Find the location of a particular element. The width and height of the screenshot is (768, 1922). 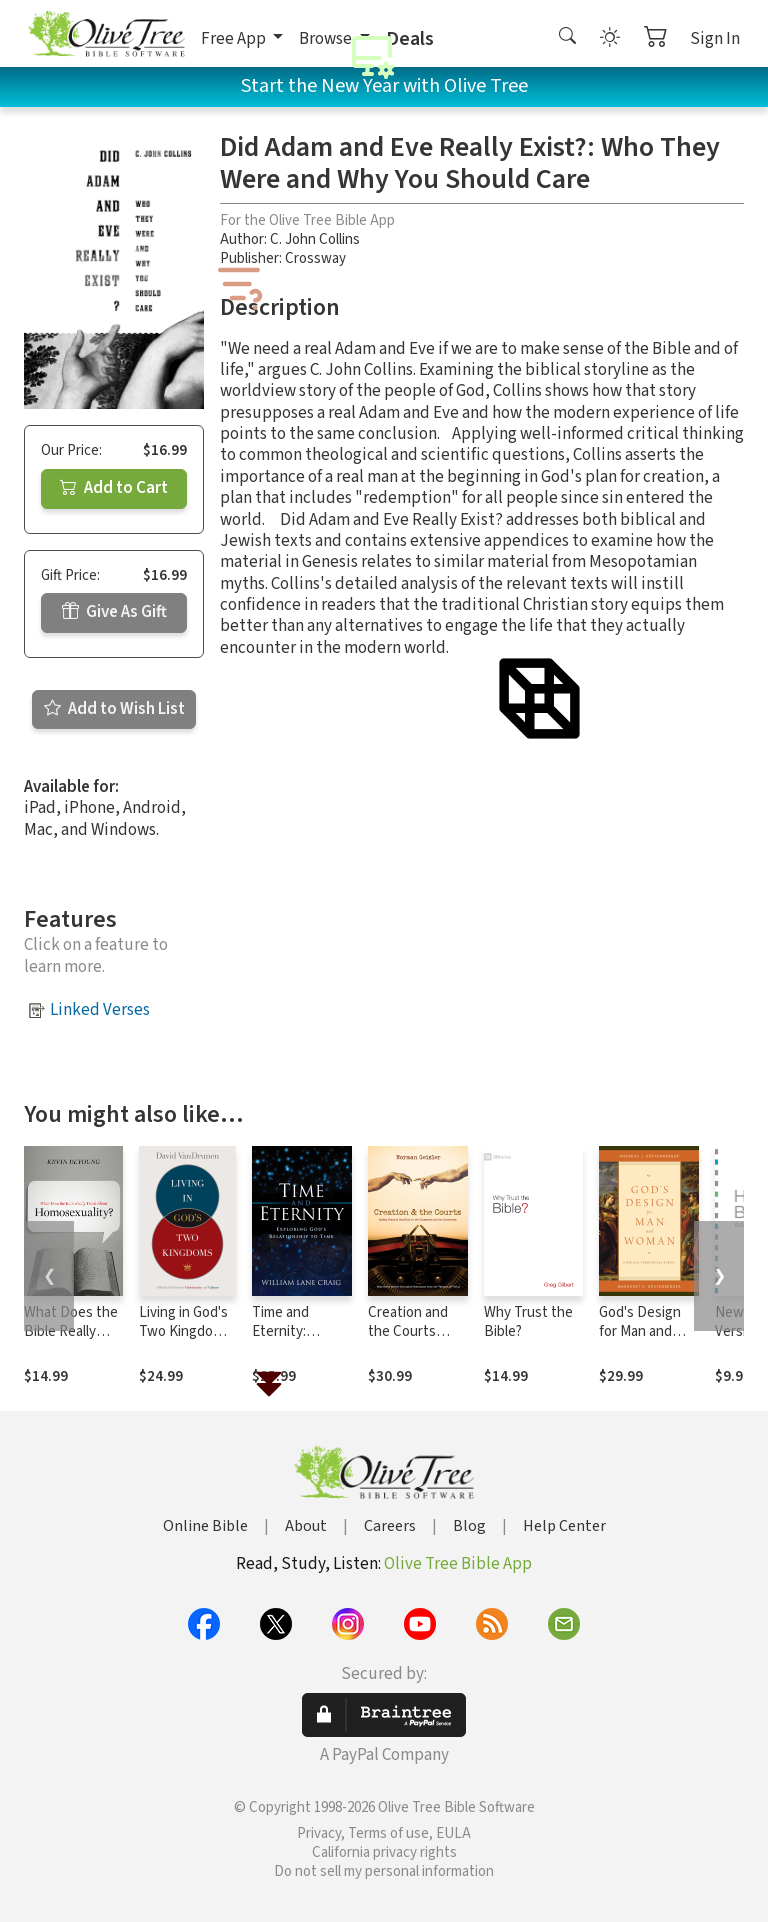

access desktop display settings is located at coordinates (372, 56).